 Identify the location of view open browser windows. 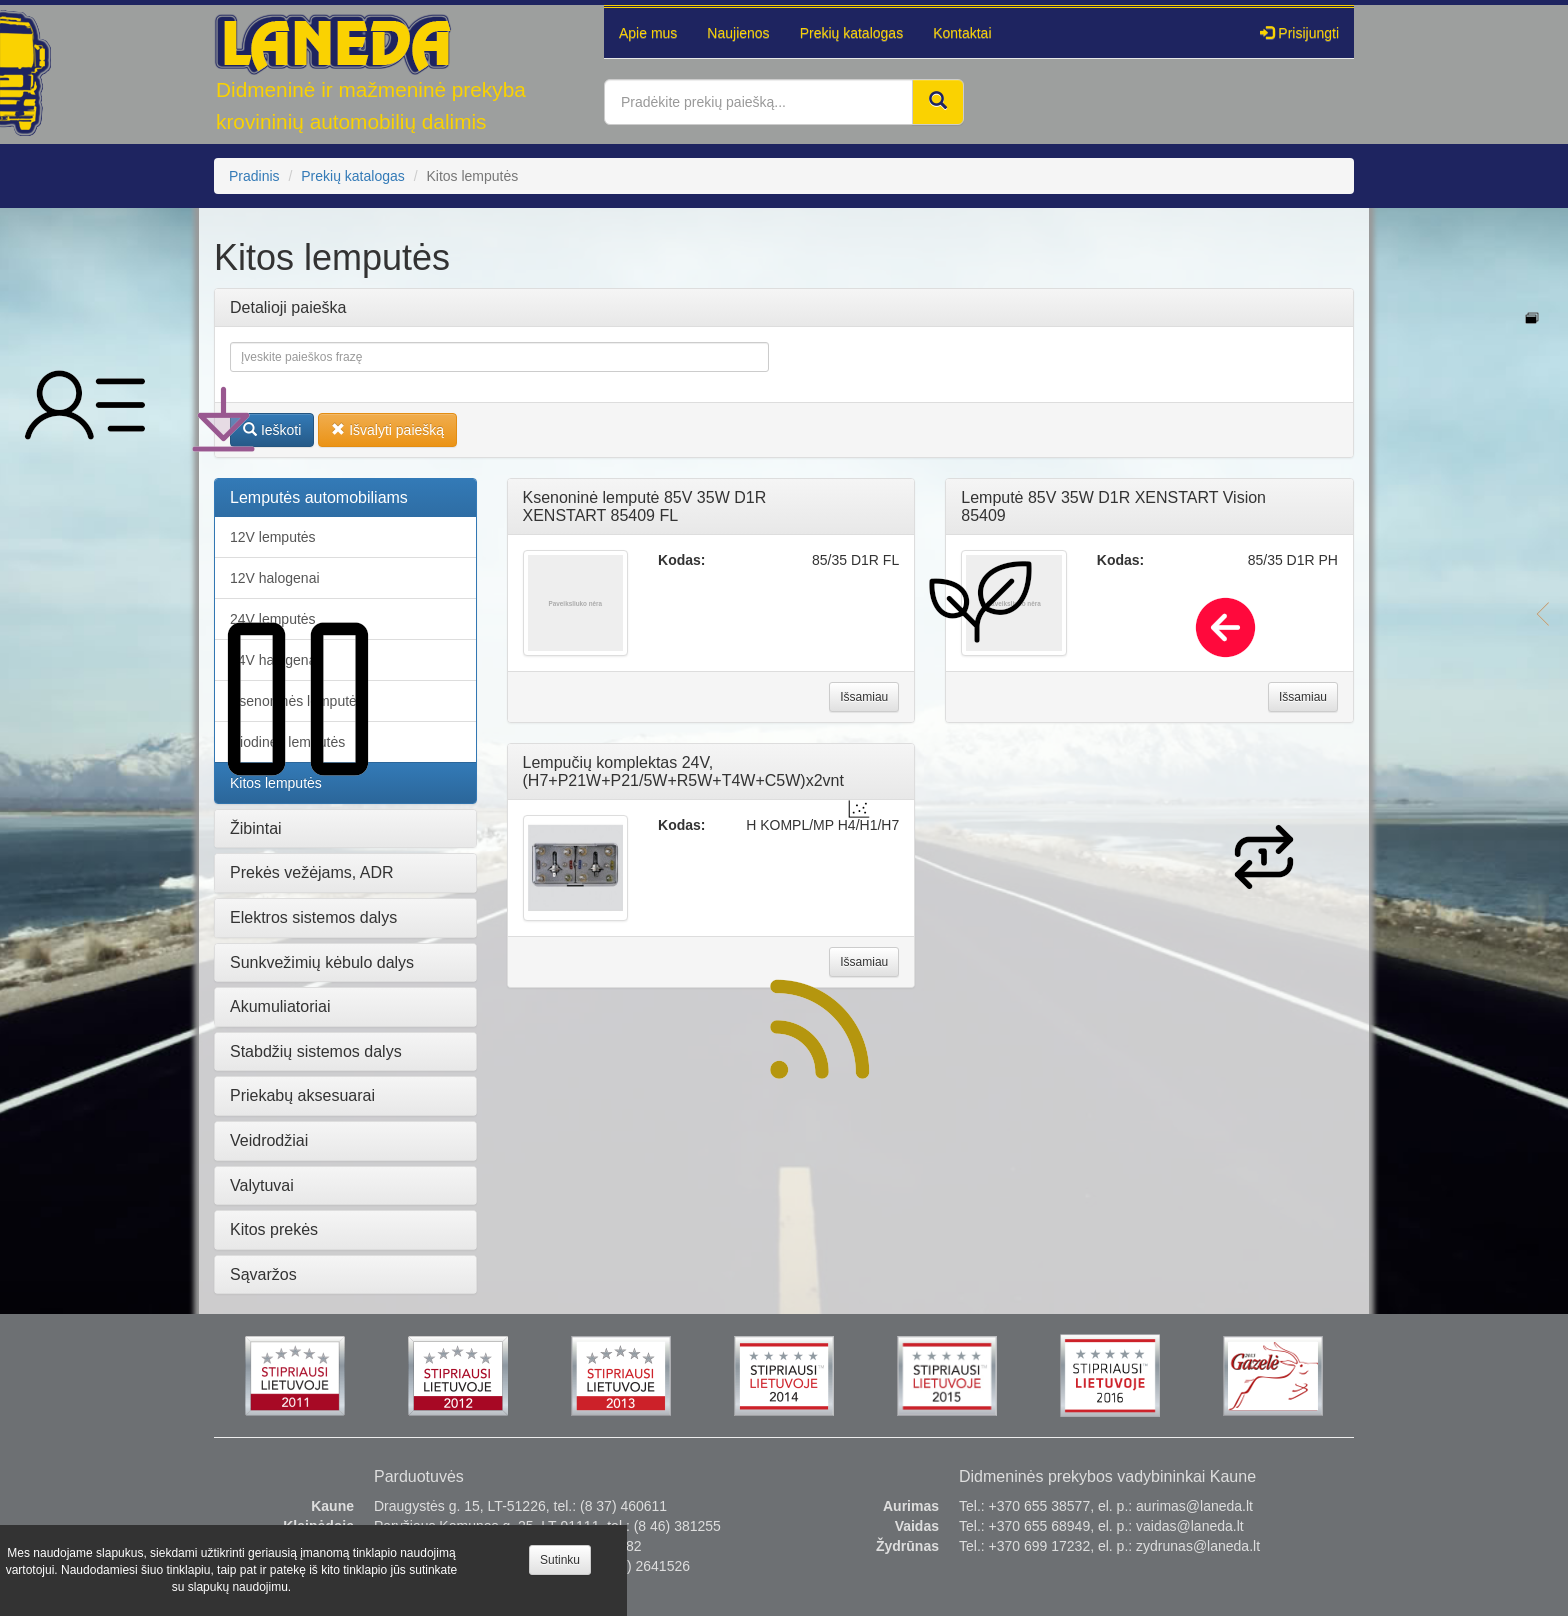
(1532, 318).